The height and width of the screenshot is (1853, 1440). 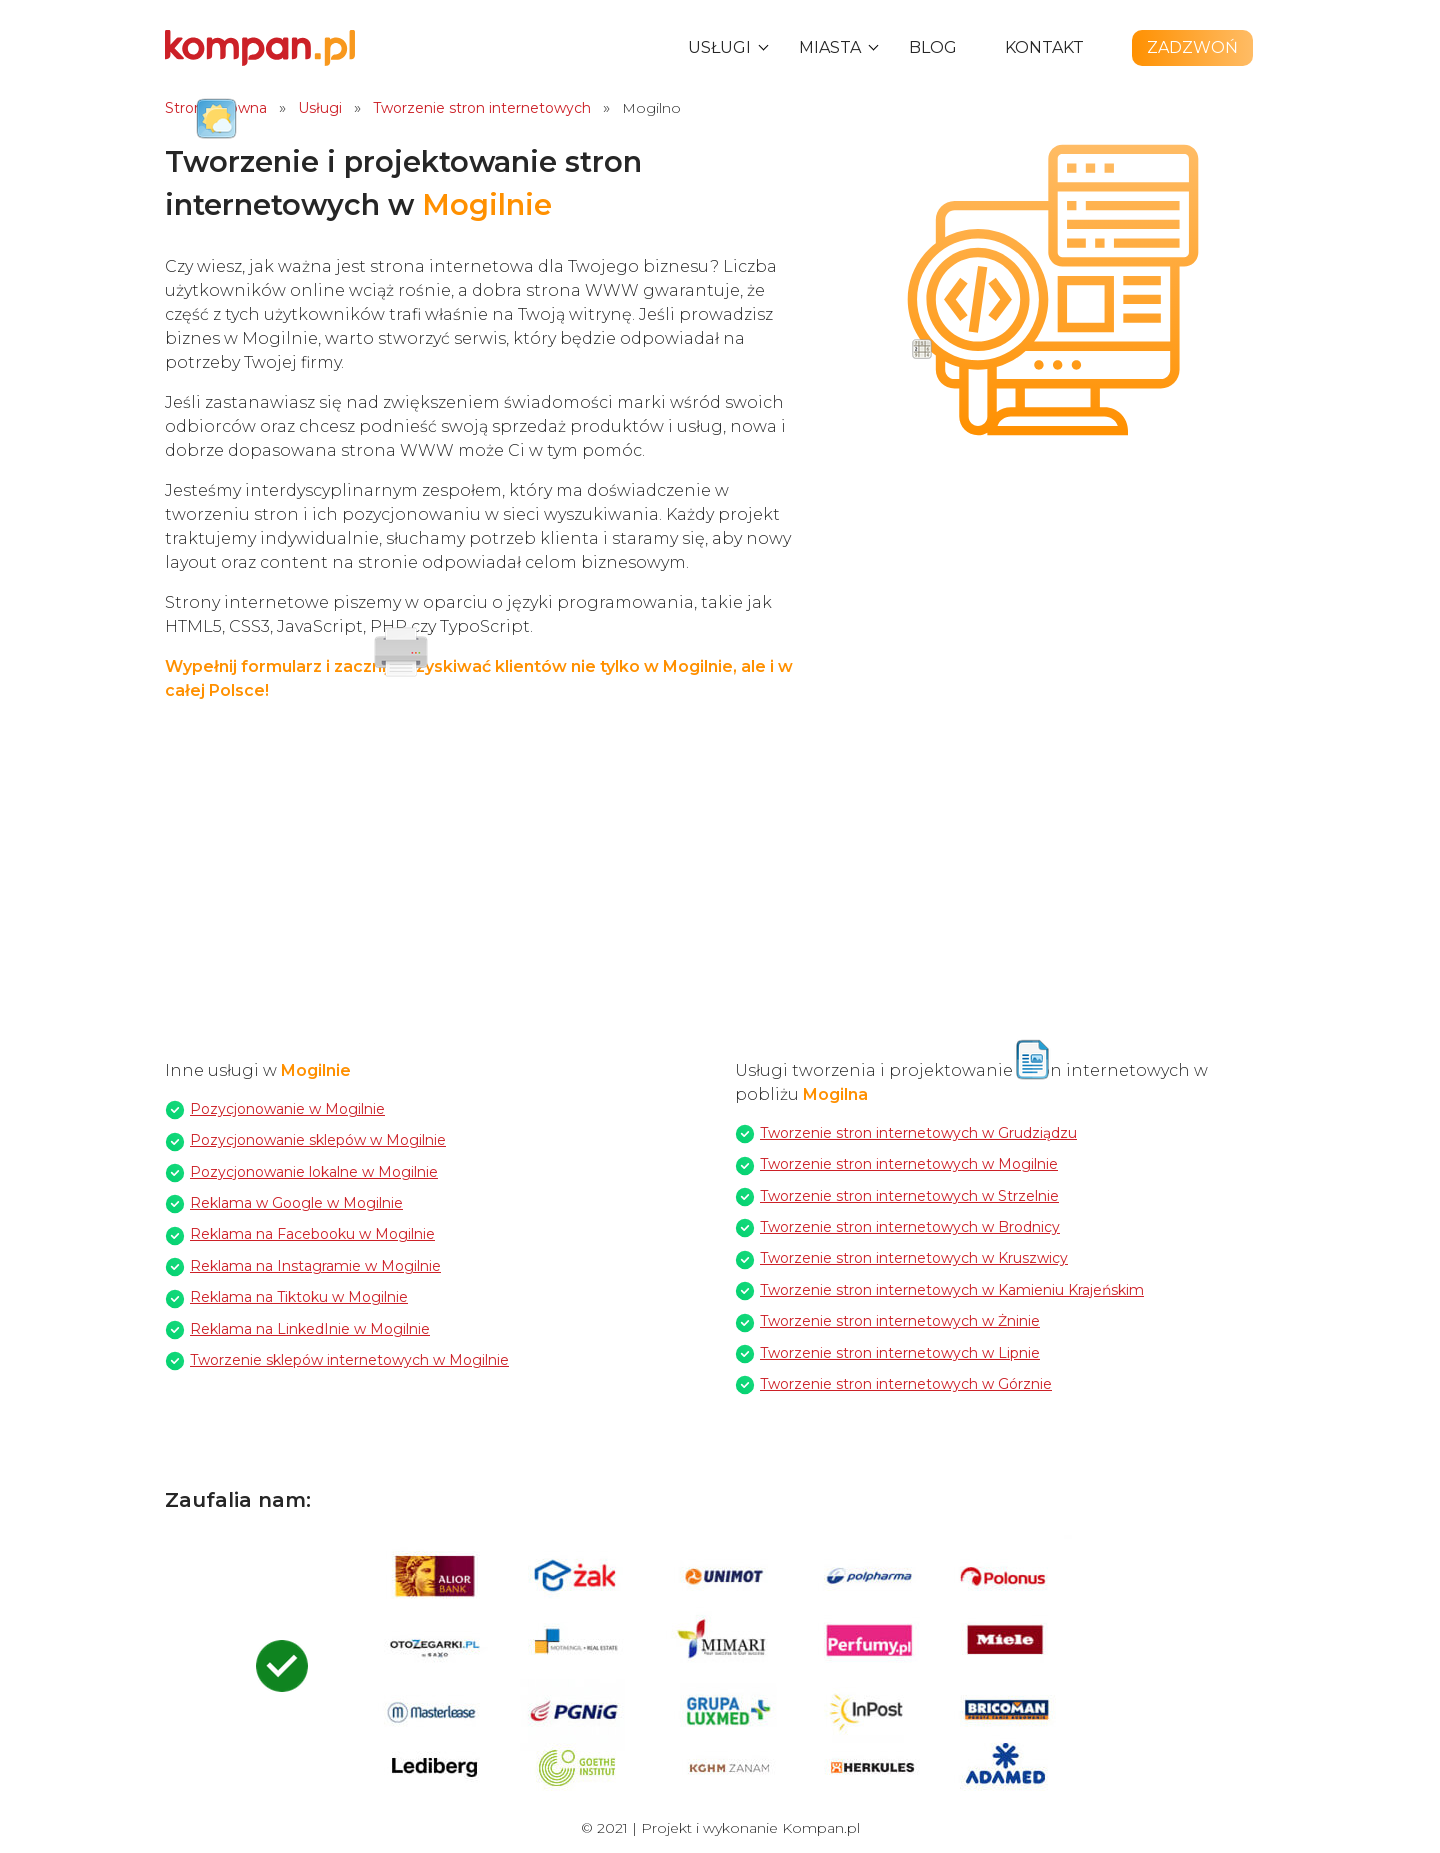 I want to click on open the sudoku puzzle game, so click(x=922, y=349).